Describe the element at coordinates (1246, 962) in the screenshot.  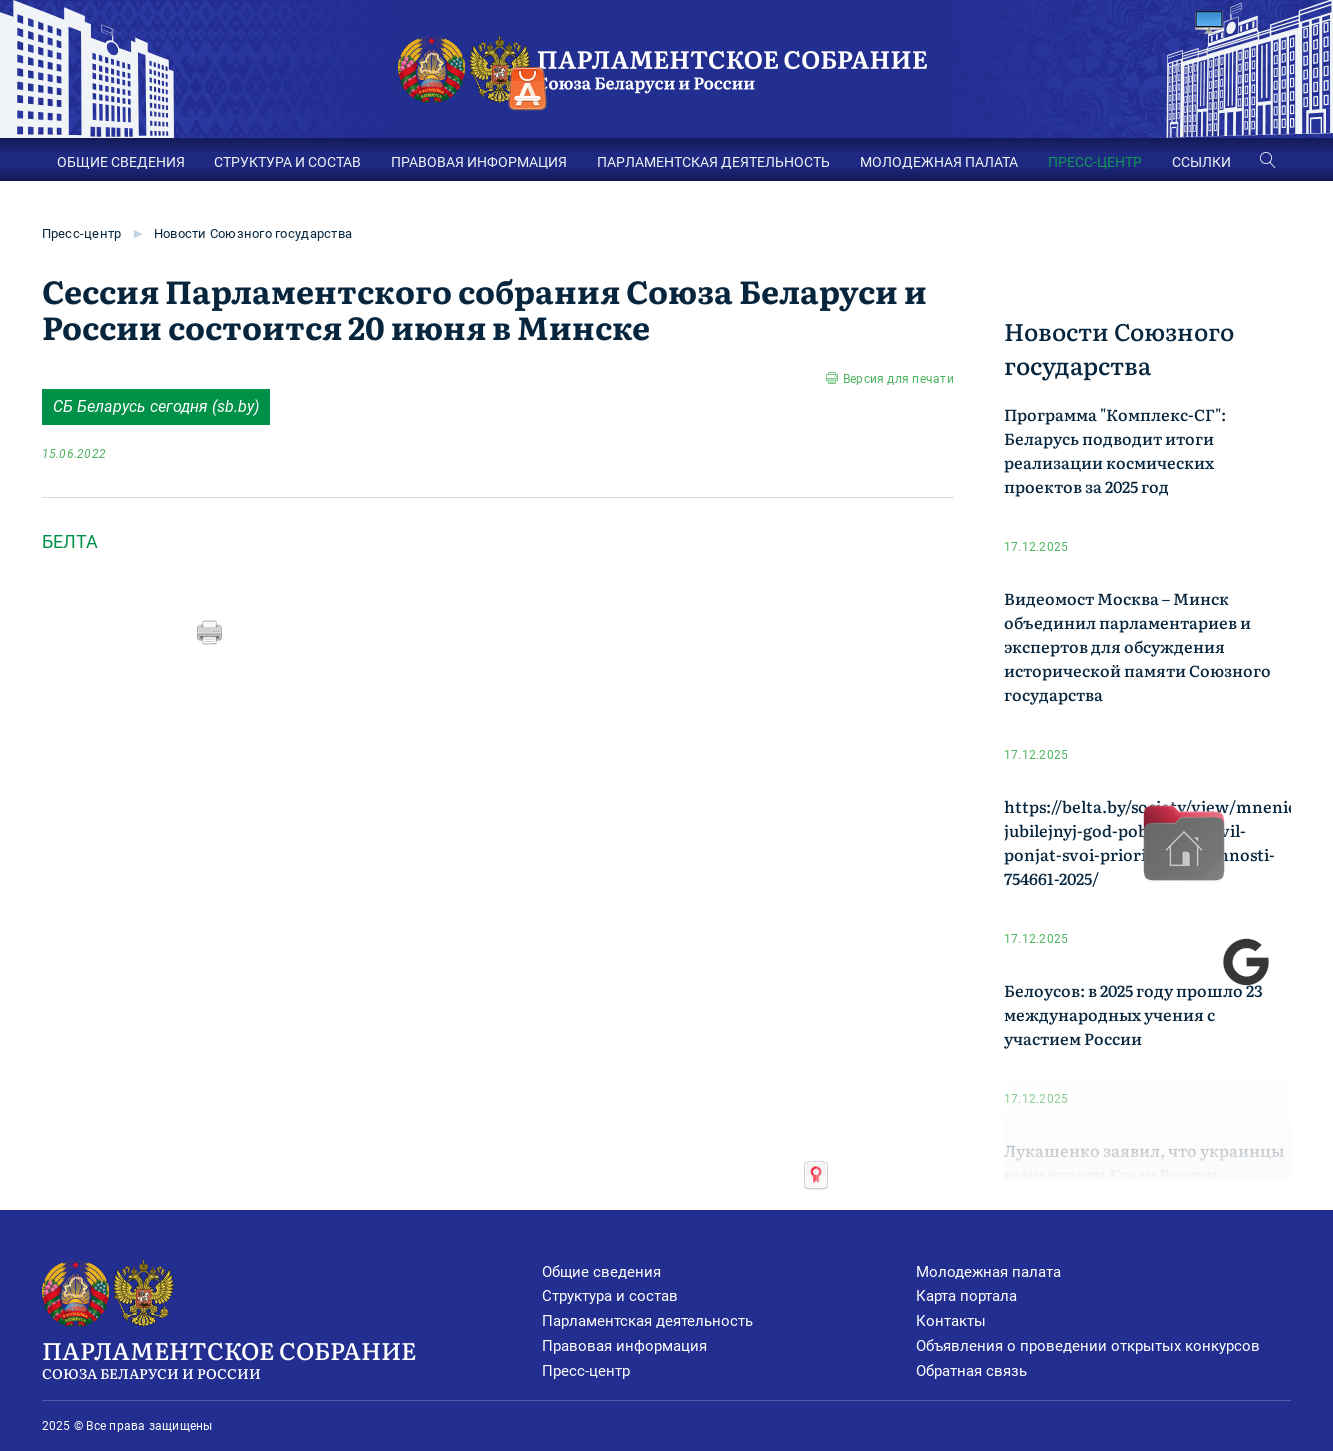
I see `sign in with your Google account` at that location.